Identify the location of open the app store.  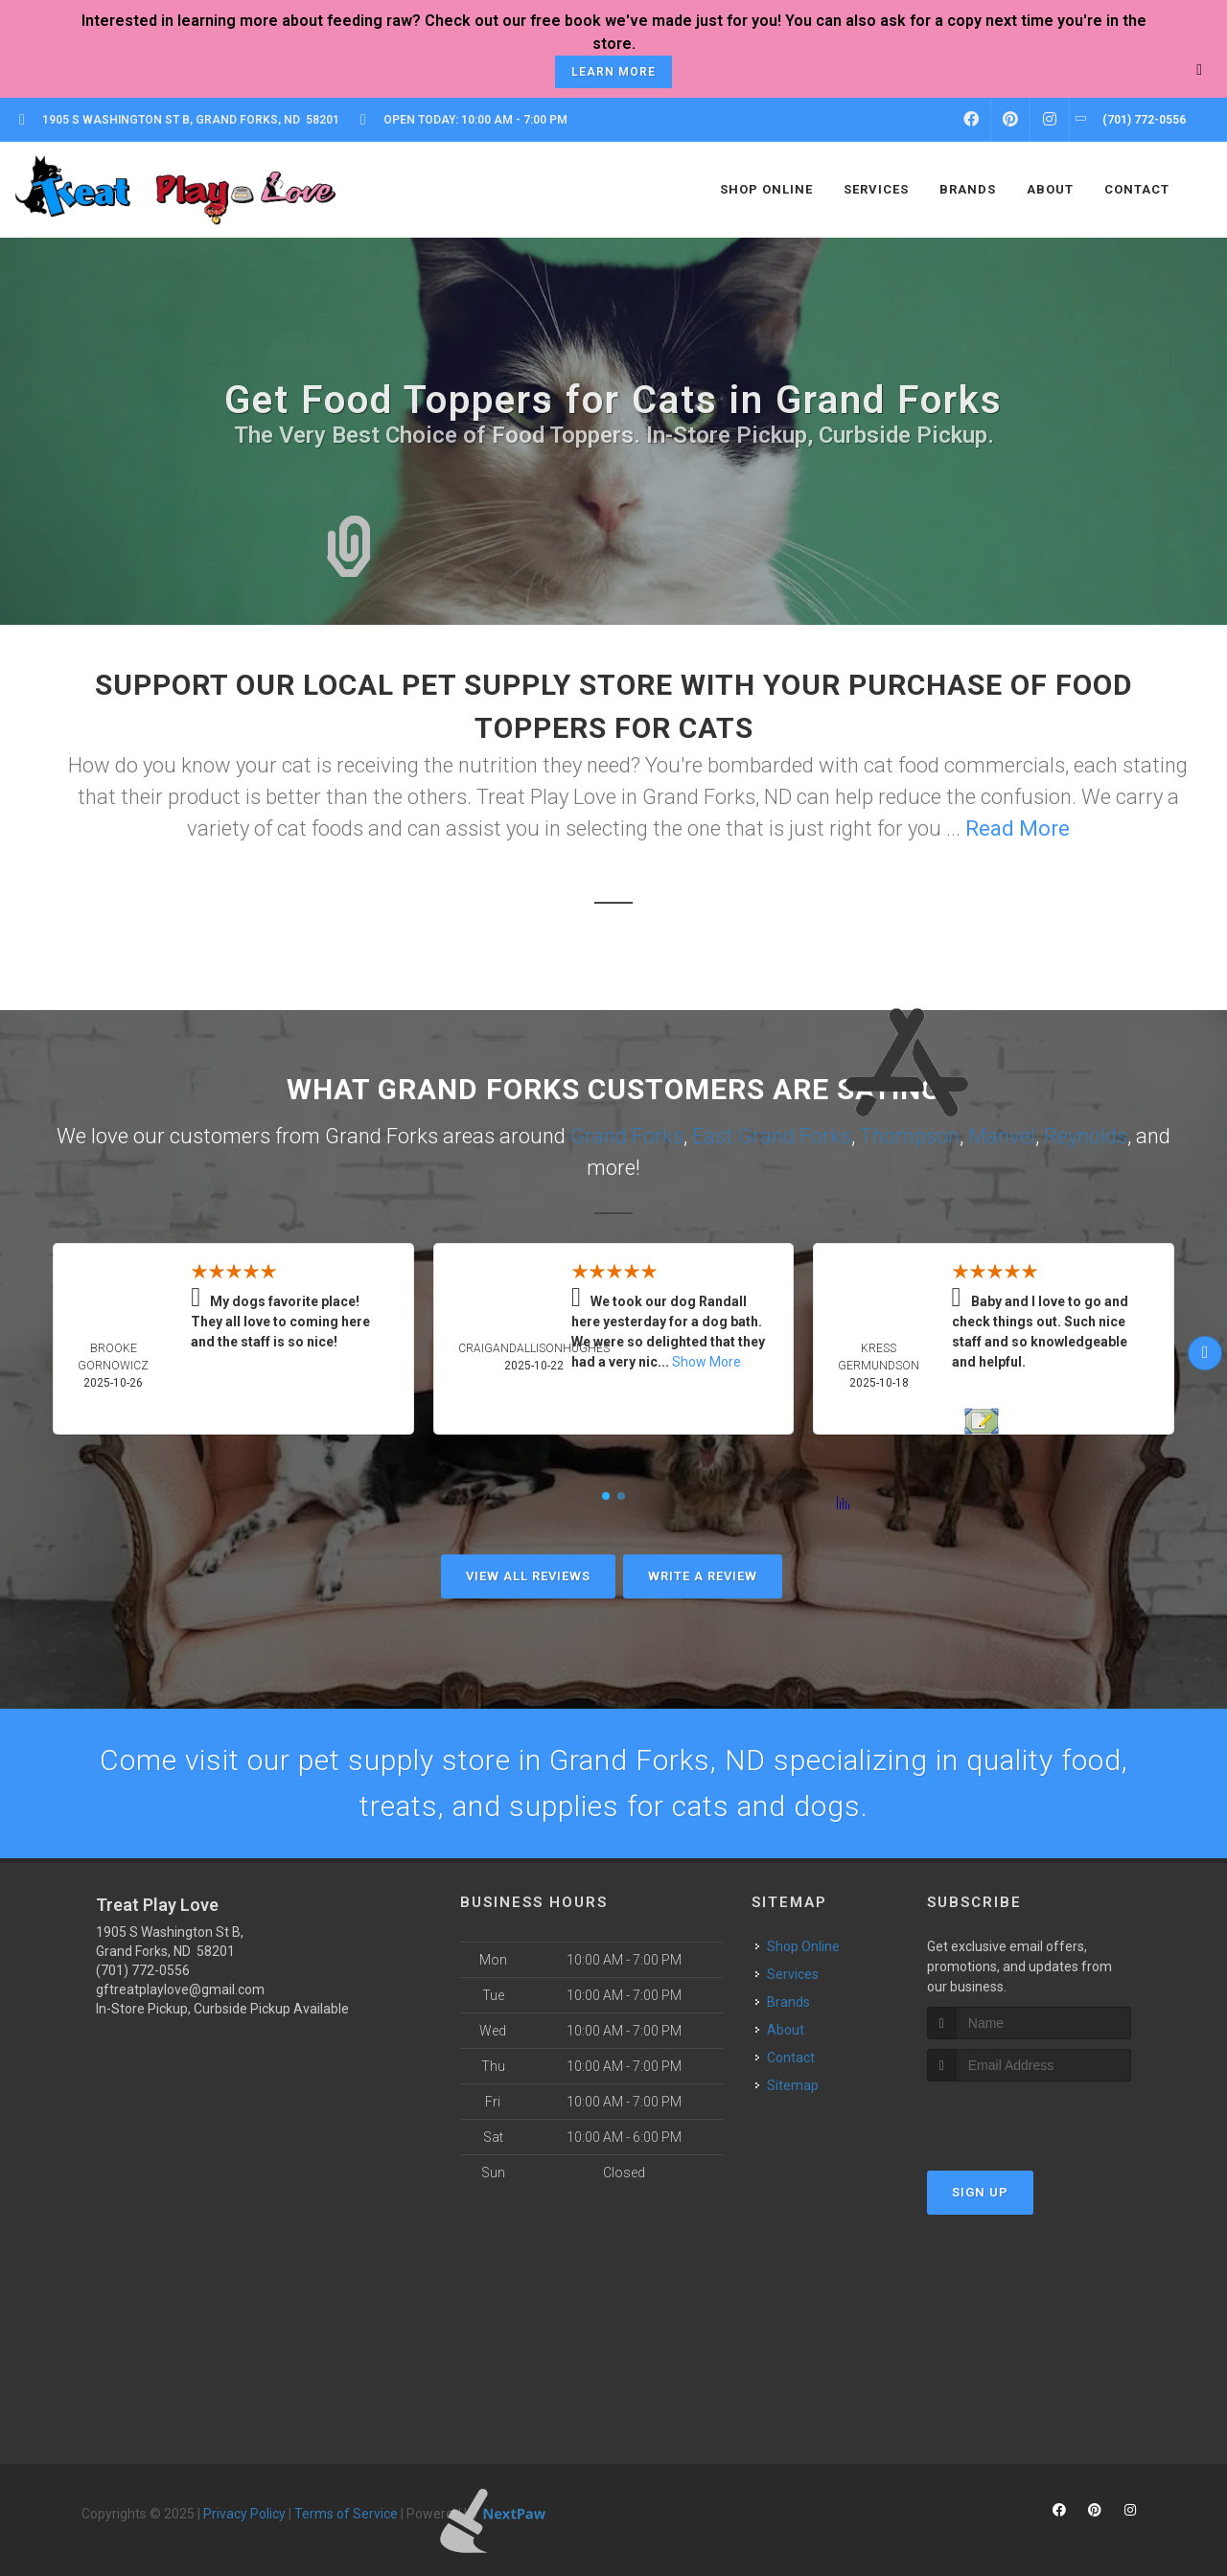
(907, 1061).